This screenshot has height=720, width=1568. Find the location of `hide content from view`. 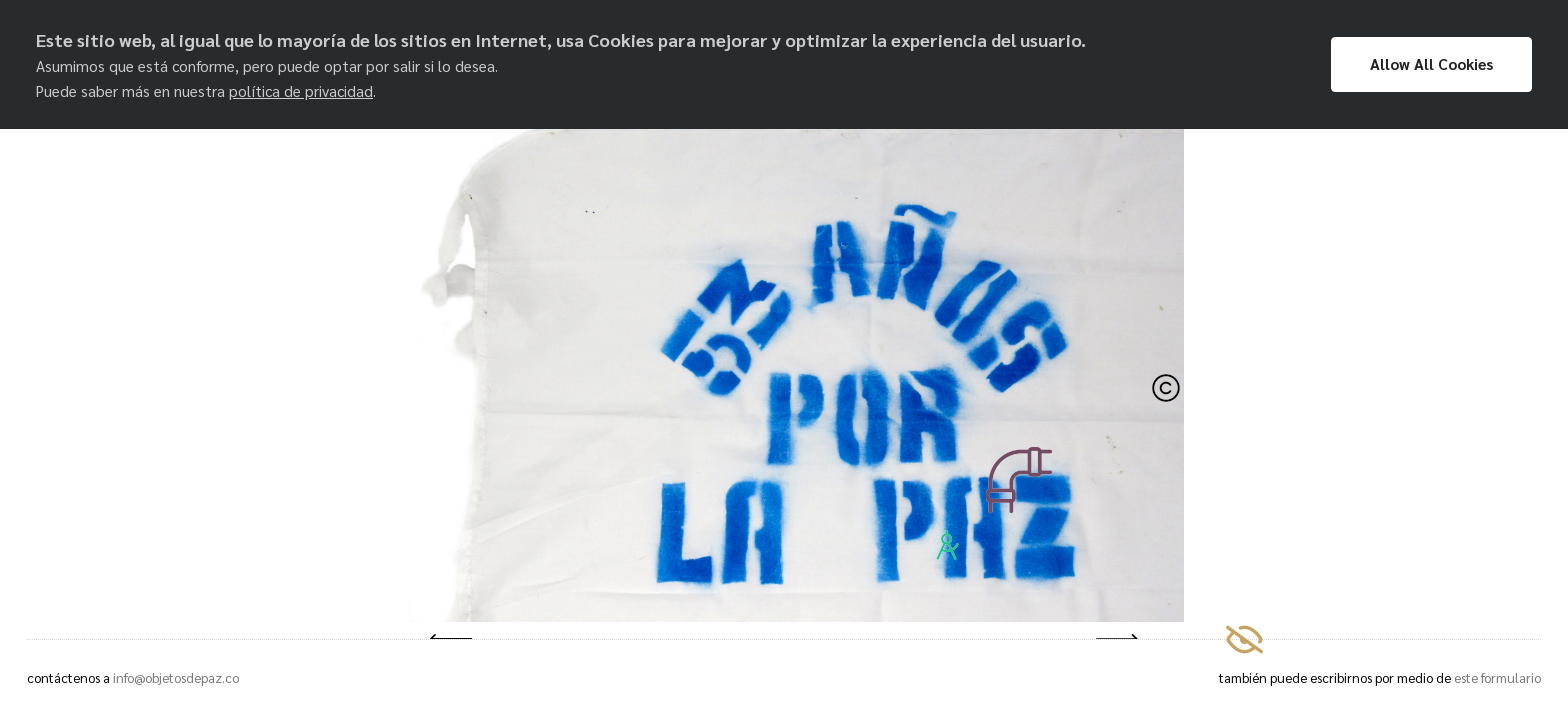

hide content from view is located at coordinates (1244, 639).